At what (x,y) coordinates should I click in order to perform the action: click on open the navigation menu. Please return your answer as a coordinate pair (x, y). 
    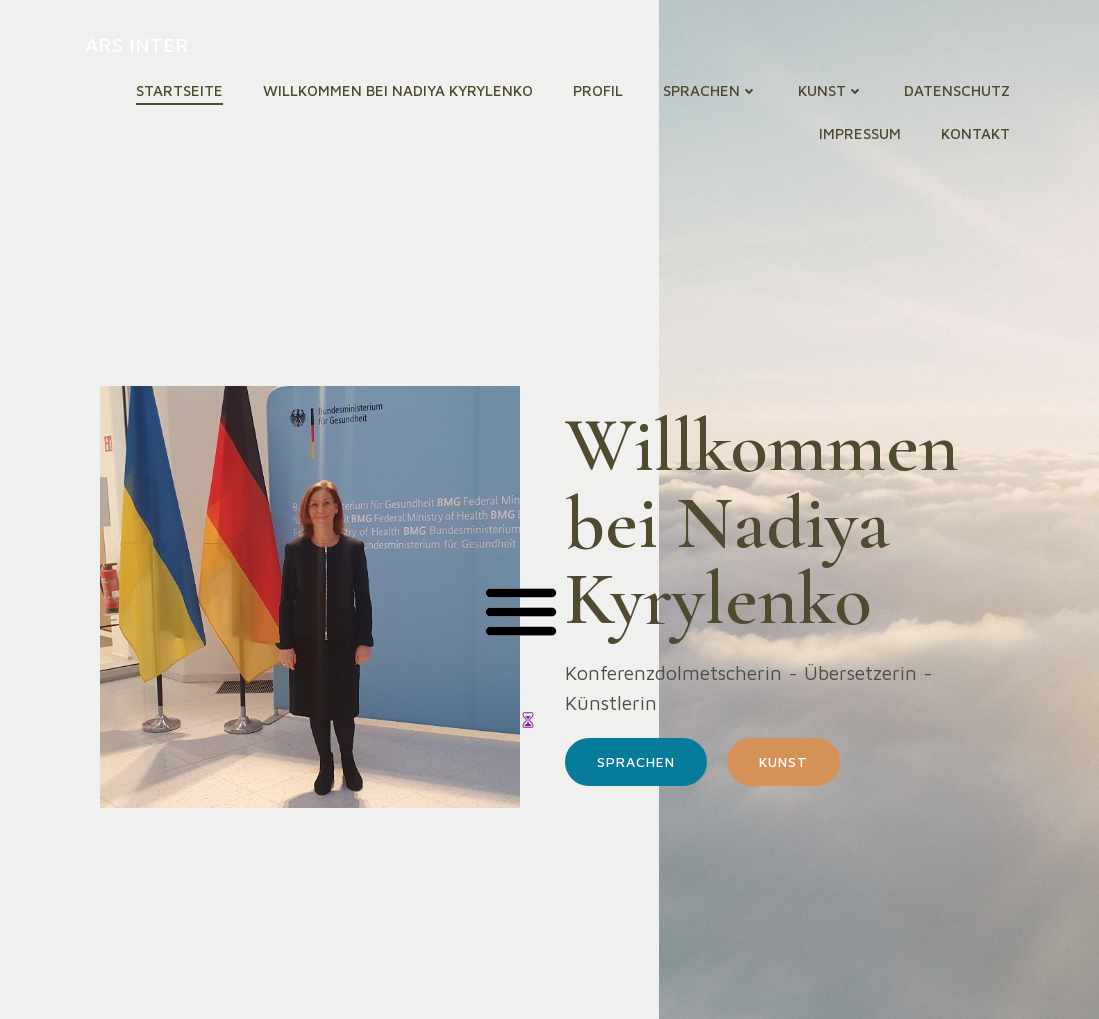
    Looking at the image, I should click on (521, 612).